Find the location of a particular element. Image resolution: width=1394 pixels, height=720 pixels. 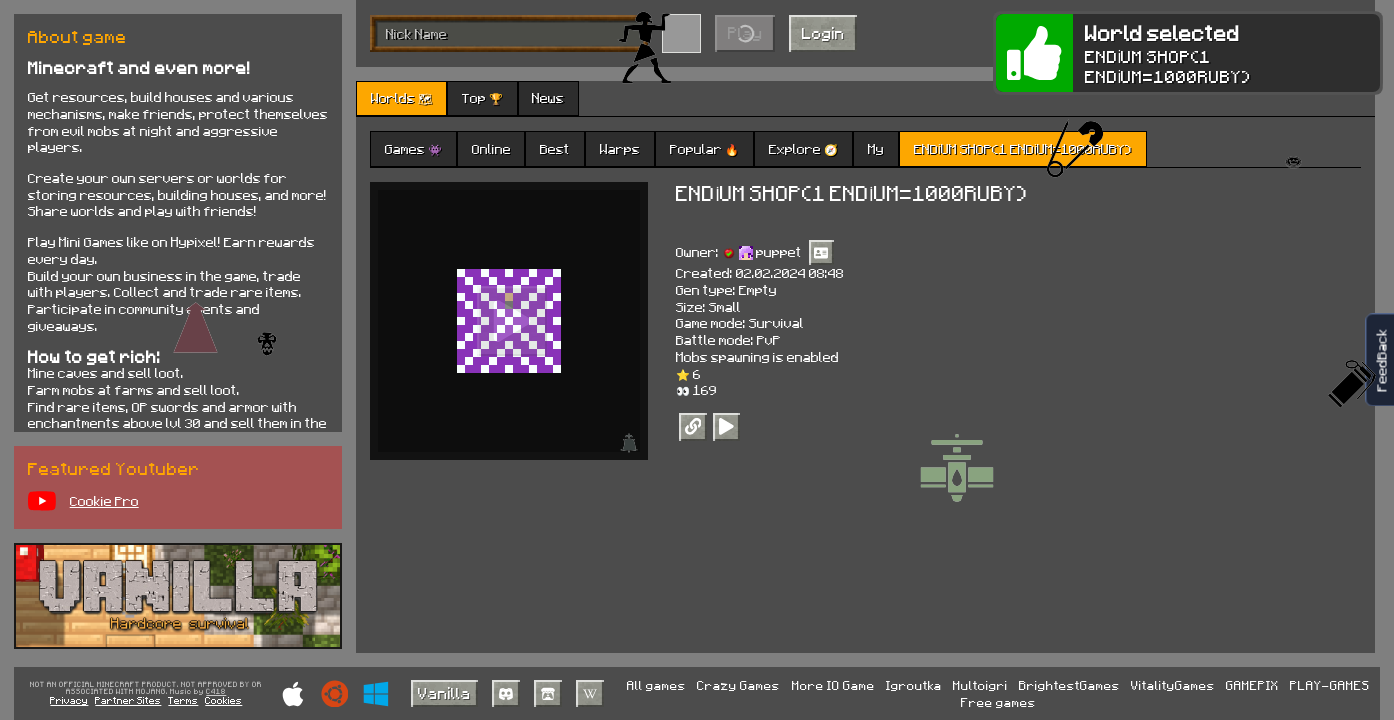

select egyptian or ancient egypt theme is located at coordinates (644, 47).